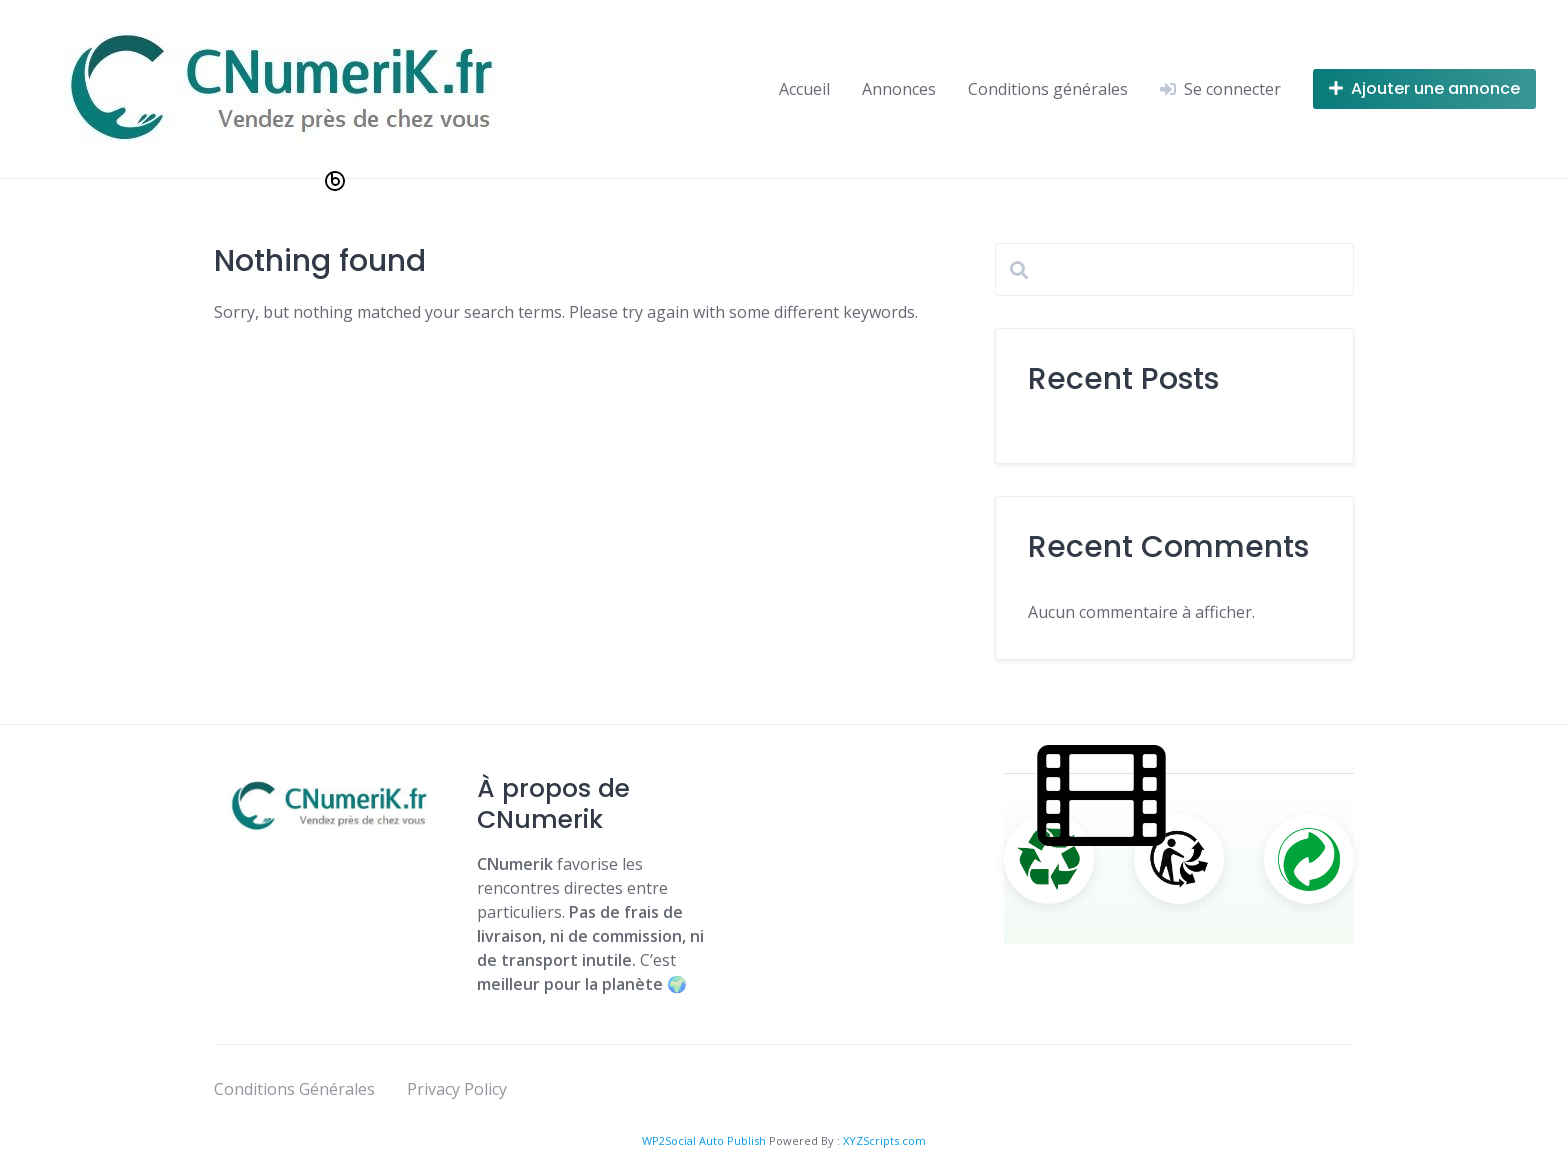  I want to click on beats audio brand logo, so click(335, 181).